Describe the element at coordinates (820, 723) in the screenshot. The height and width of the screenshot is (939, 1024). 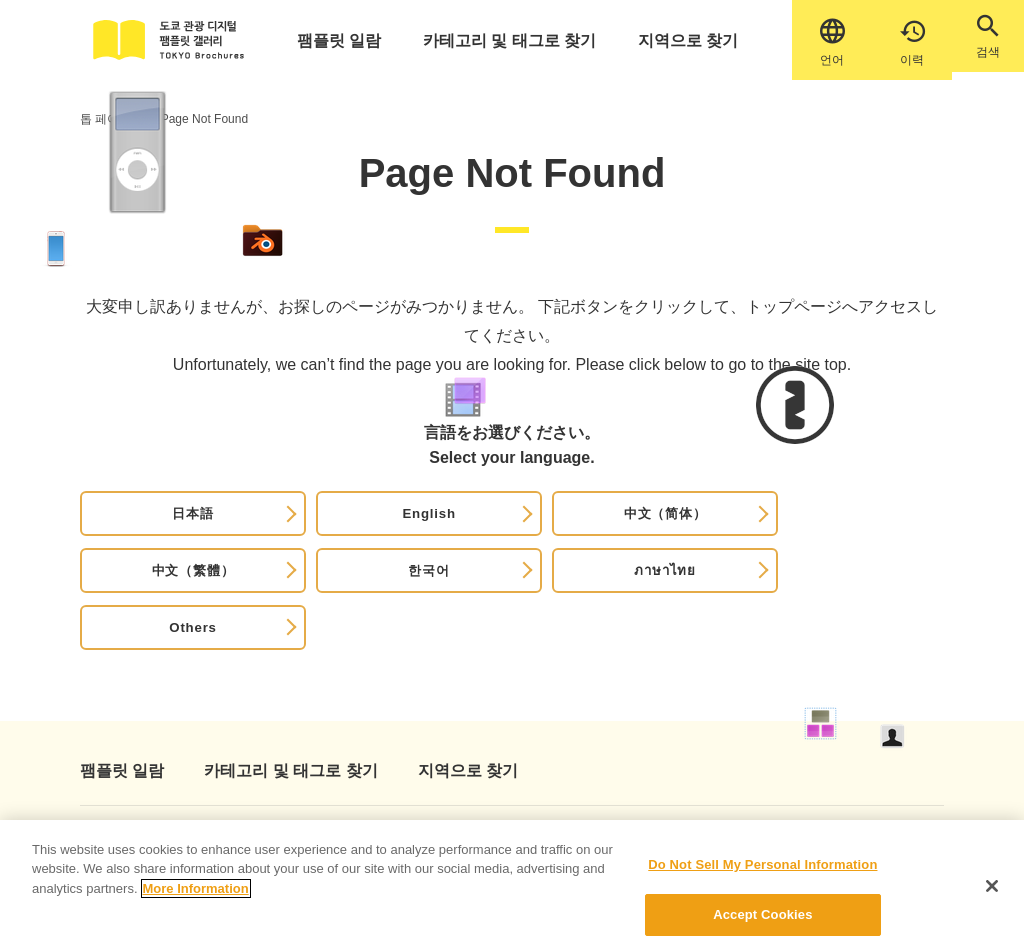
I see `select all items in the current view` at that location.